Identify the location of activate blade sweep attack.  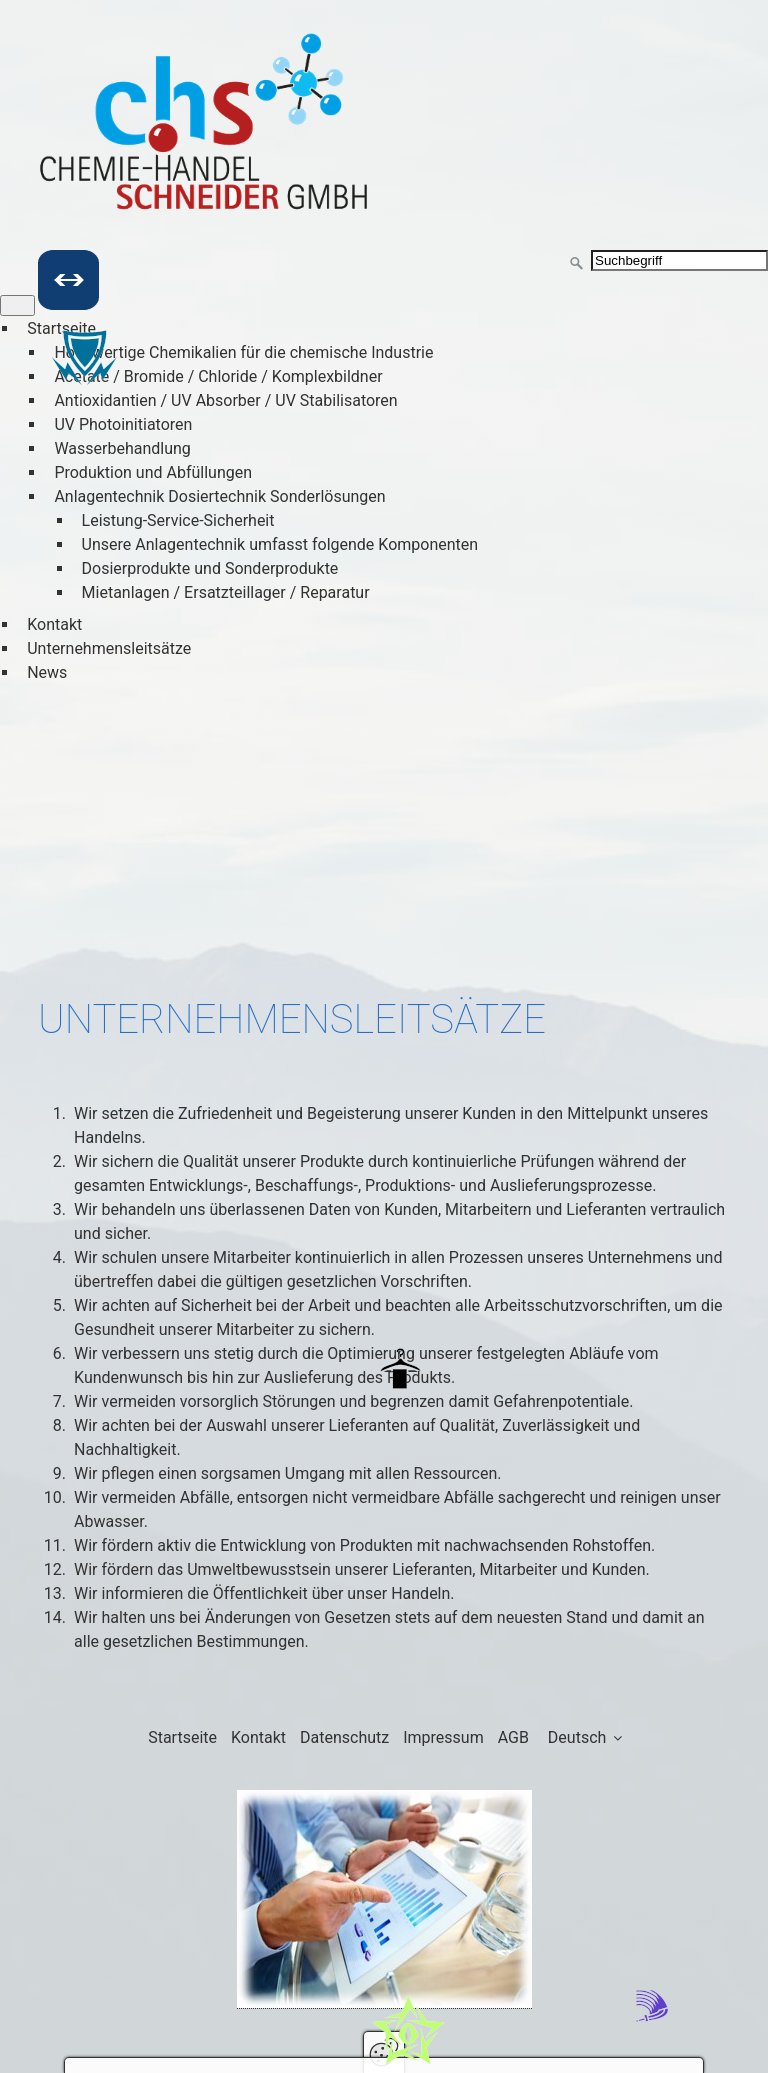
(652, 2006).